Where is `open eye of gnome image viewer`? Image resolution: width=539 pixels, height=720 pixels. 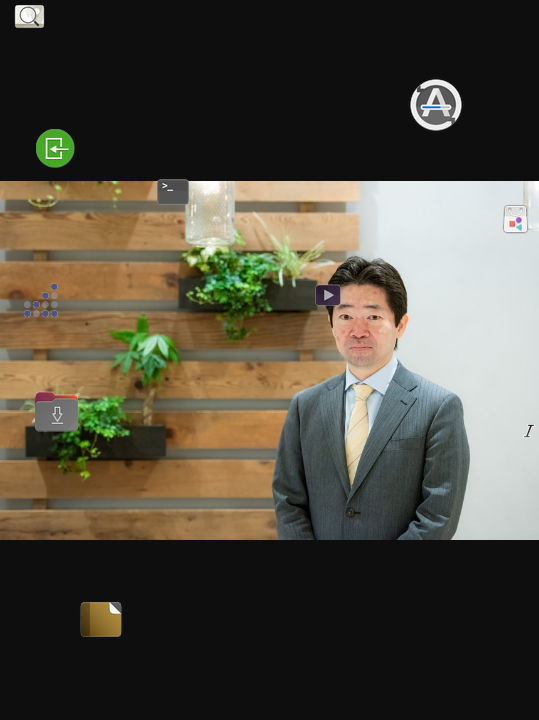
open eye of gnome image viewer is located at coordinates (29, 16).